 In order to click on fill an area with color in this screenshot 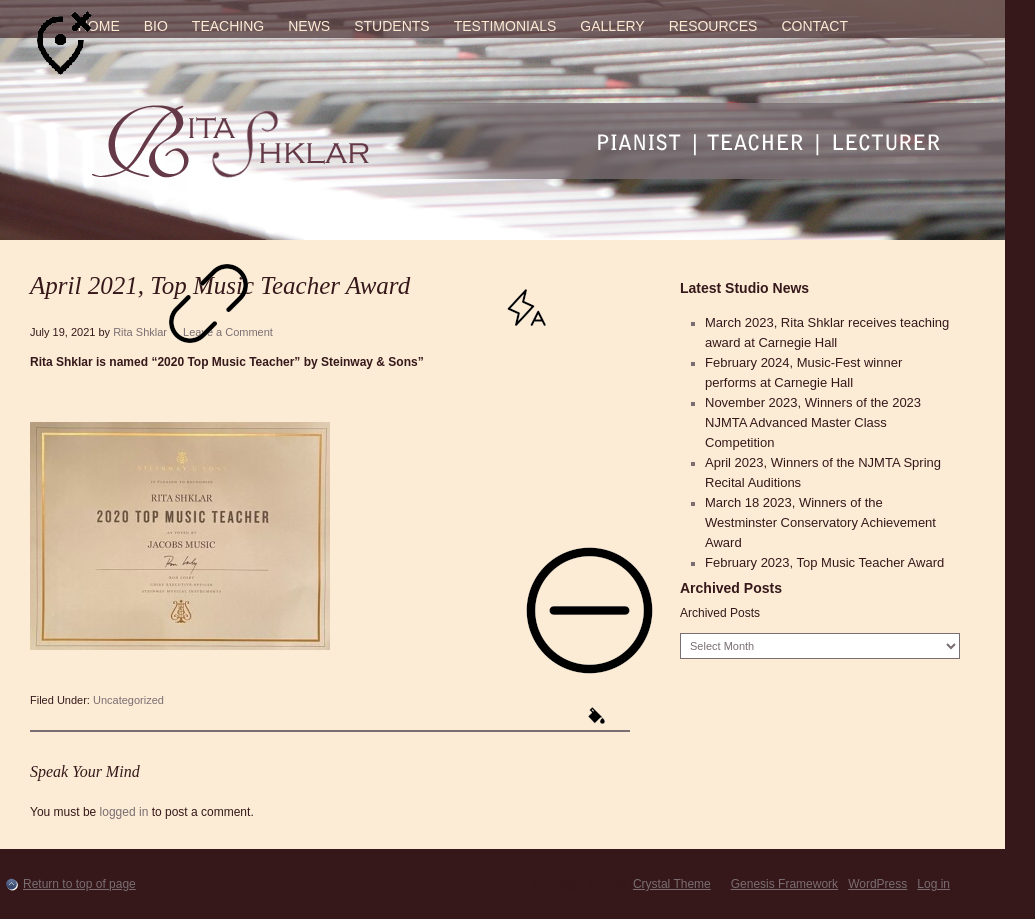, I will do `click(596, 715)`.